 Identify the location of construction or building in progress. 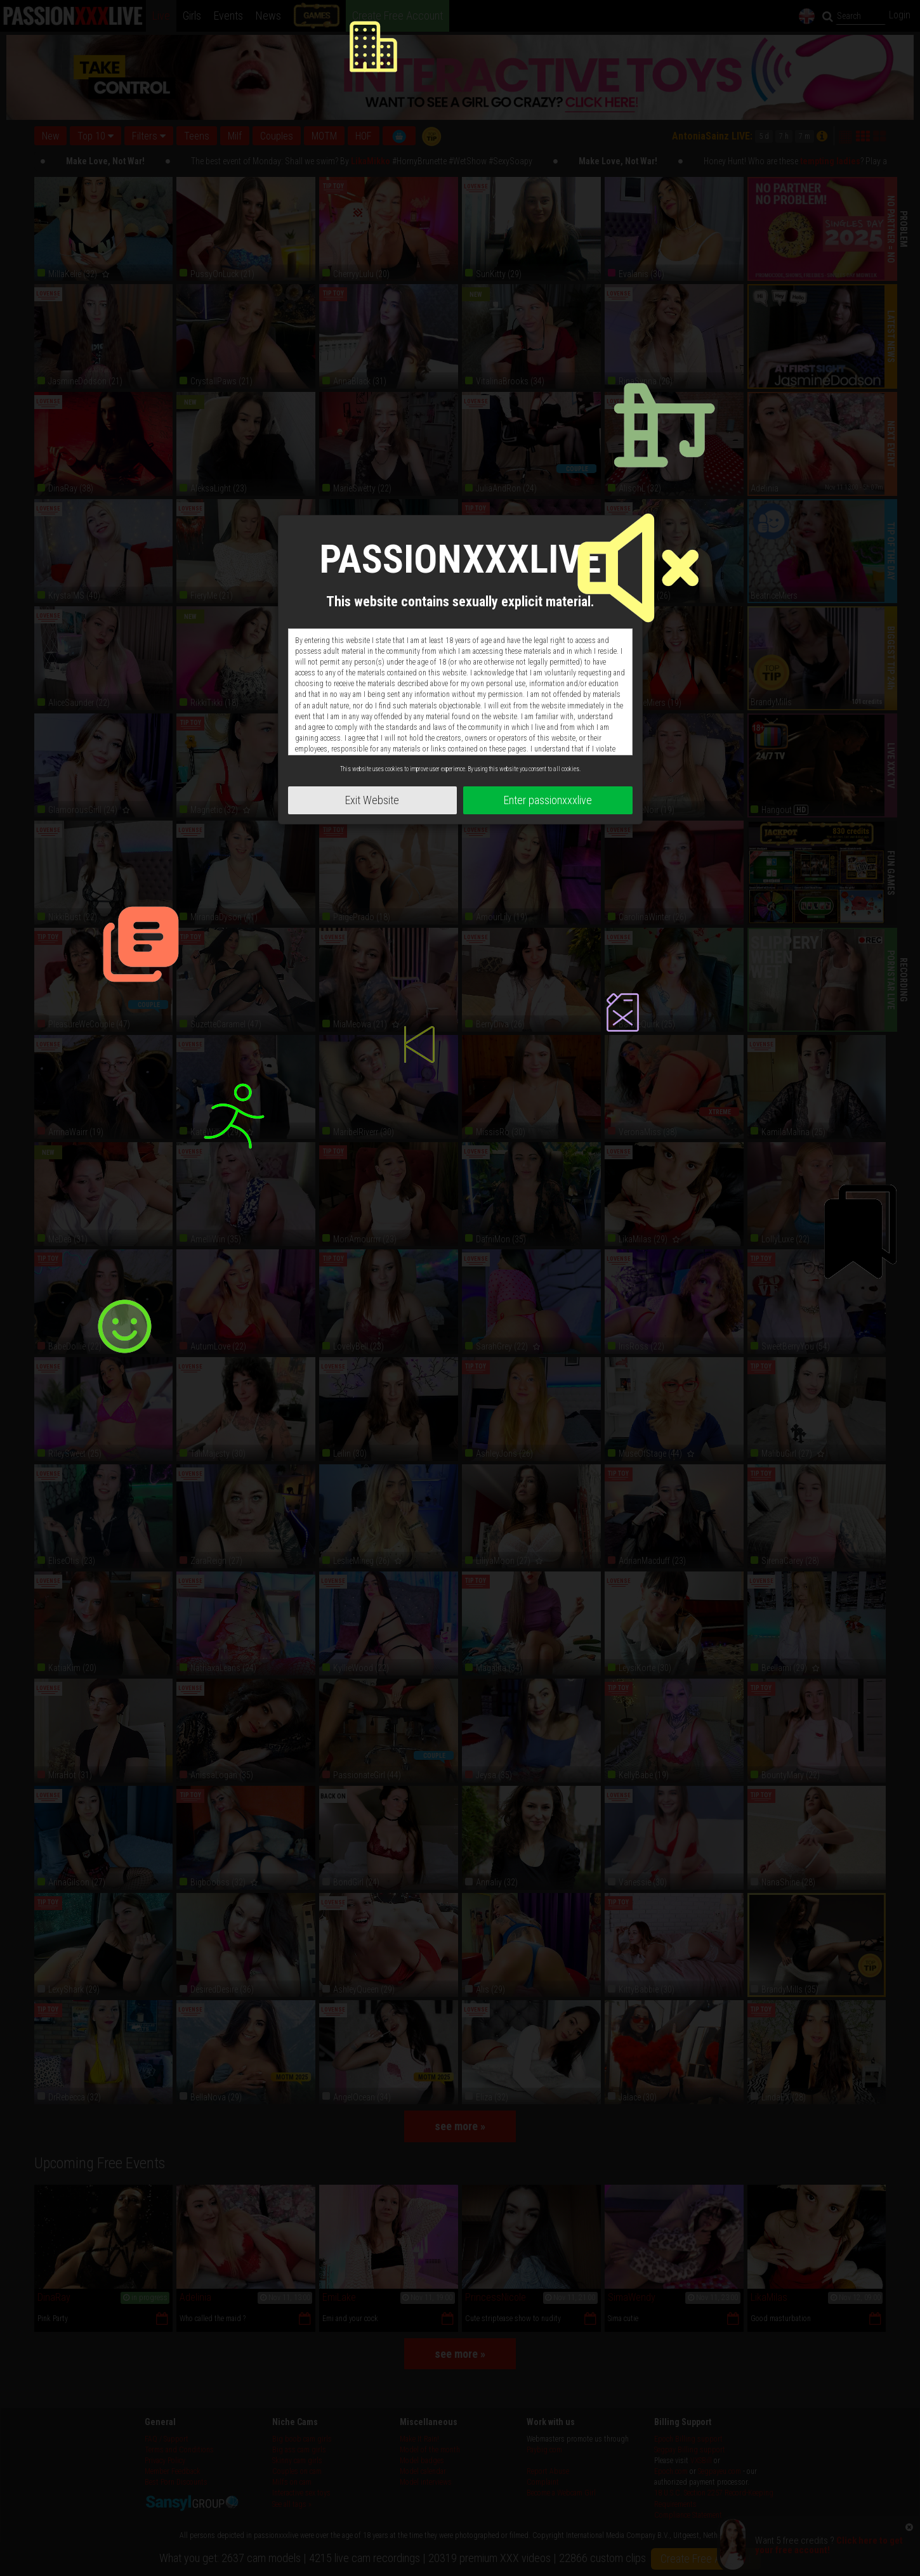
(662, 425).